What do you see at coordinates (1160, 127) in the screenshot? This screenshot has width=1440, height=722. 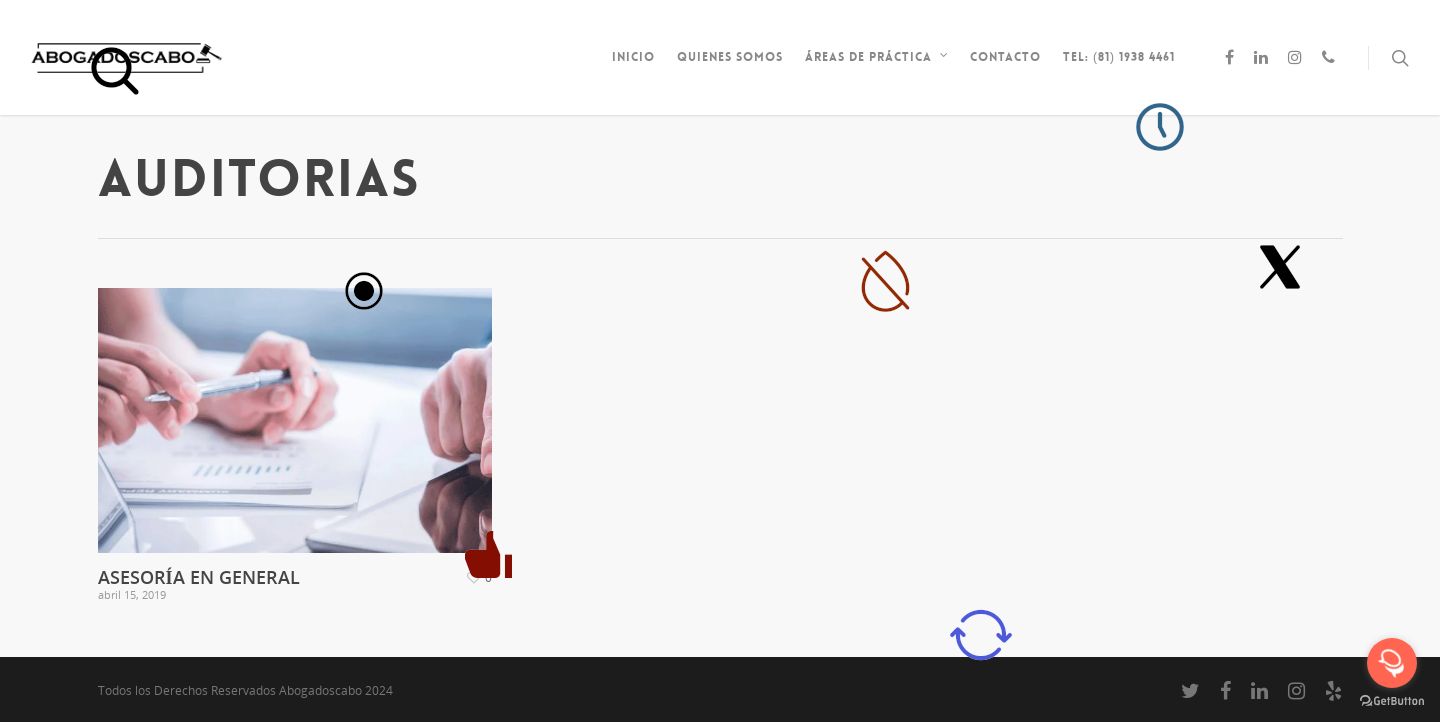 I see `indicates the time is 5 o'clock` at bounding box center [1160, 127].